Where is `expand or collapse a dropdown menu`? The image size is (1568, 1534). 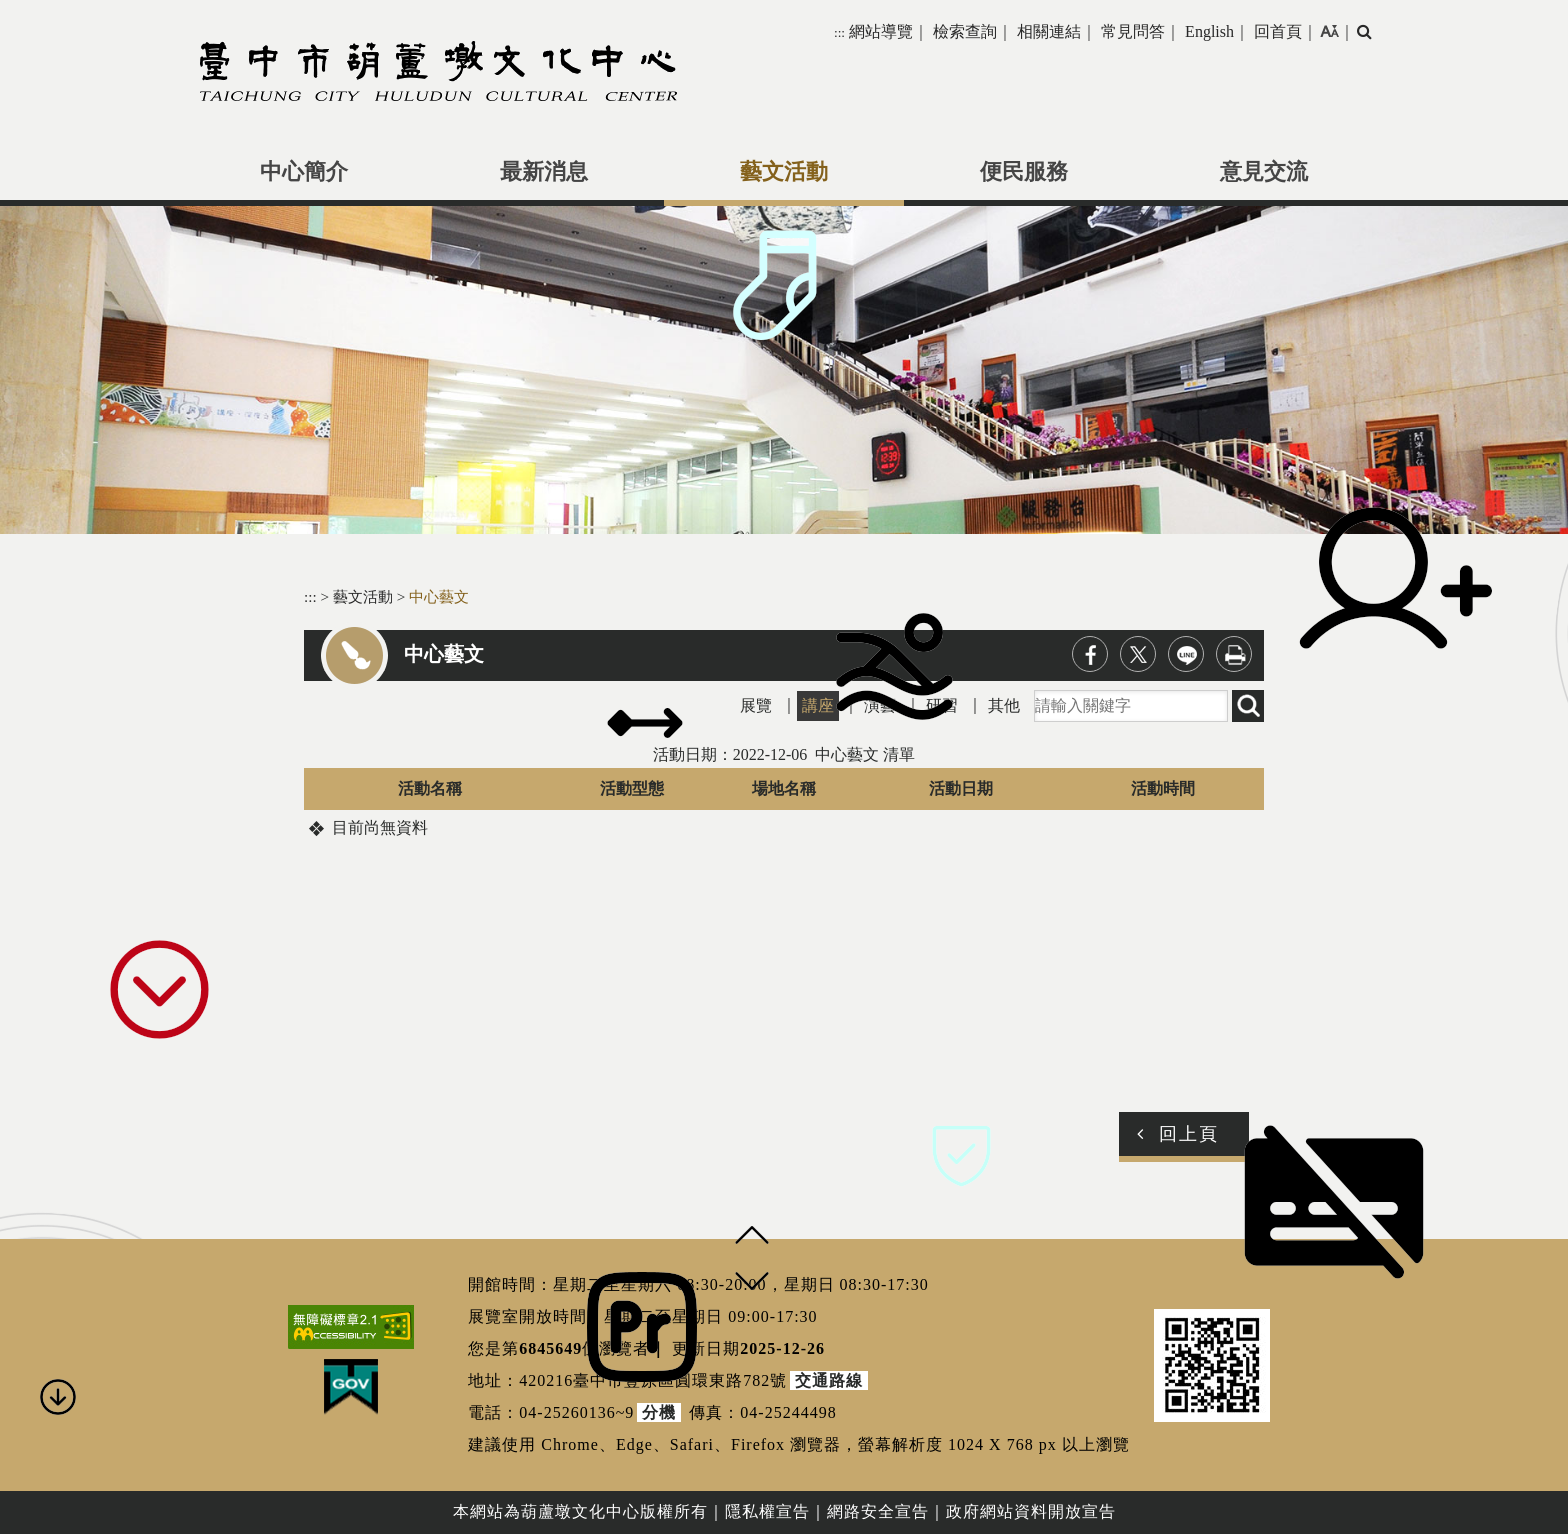
expand or collapse a dropdown menu is located at coordinates (752, 1258).